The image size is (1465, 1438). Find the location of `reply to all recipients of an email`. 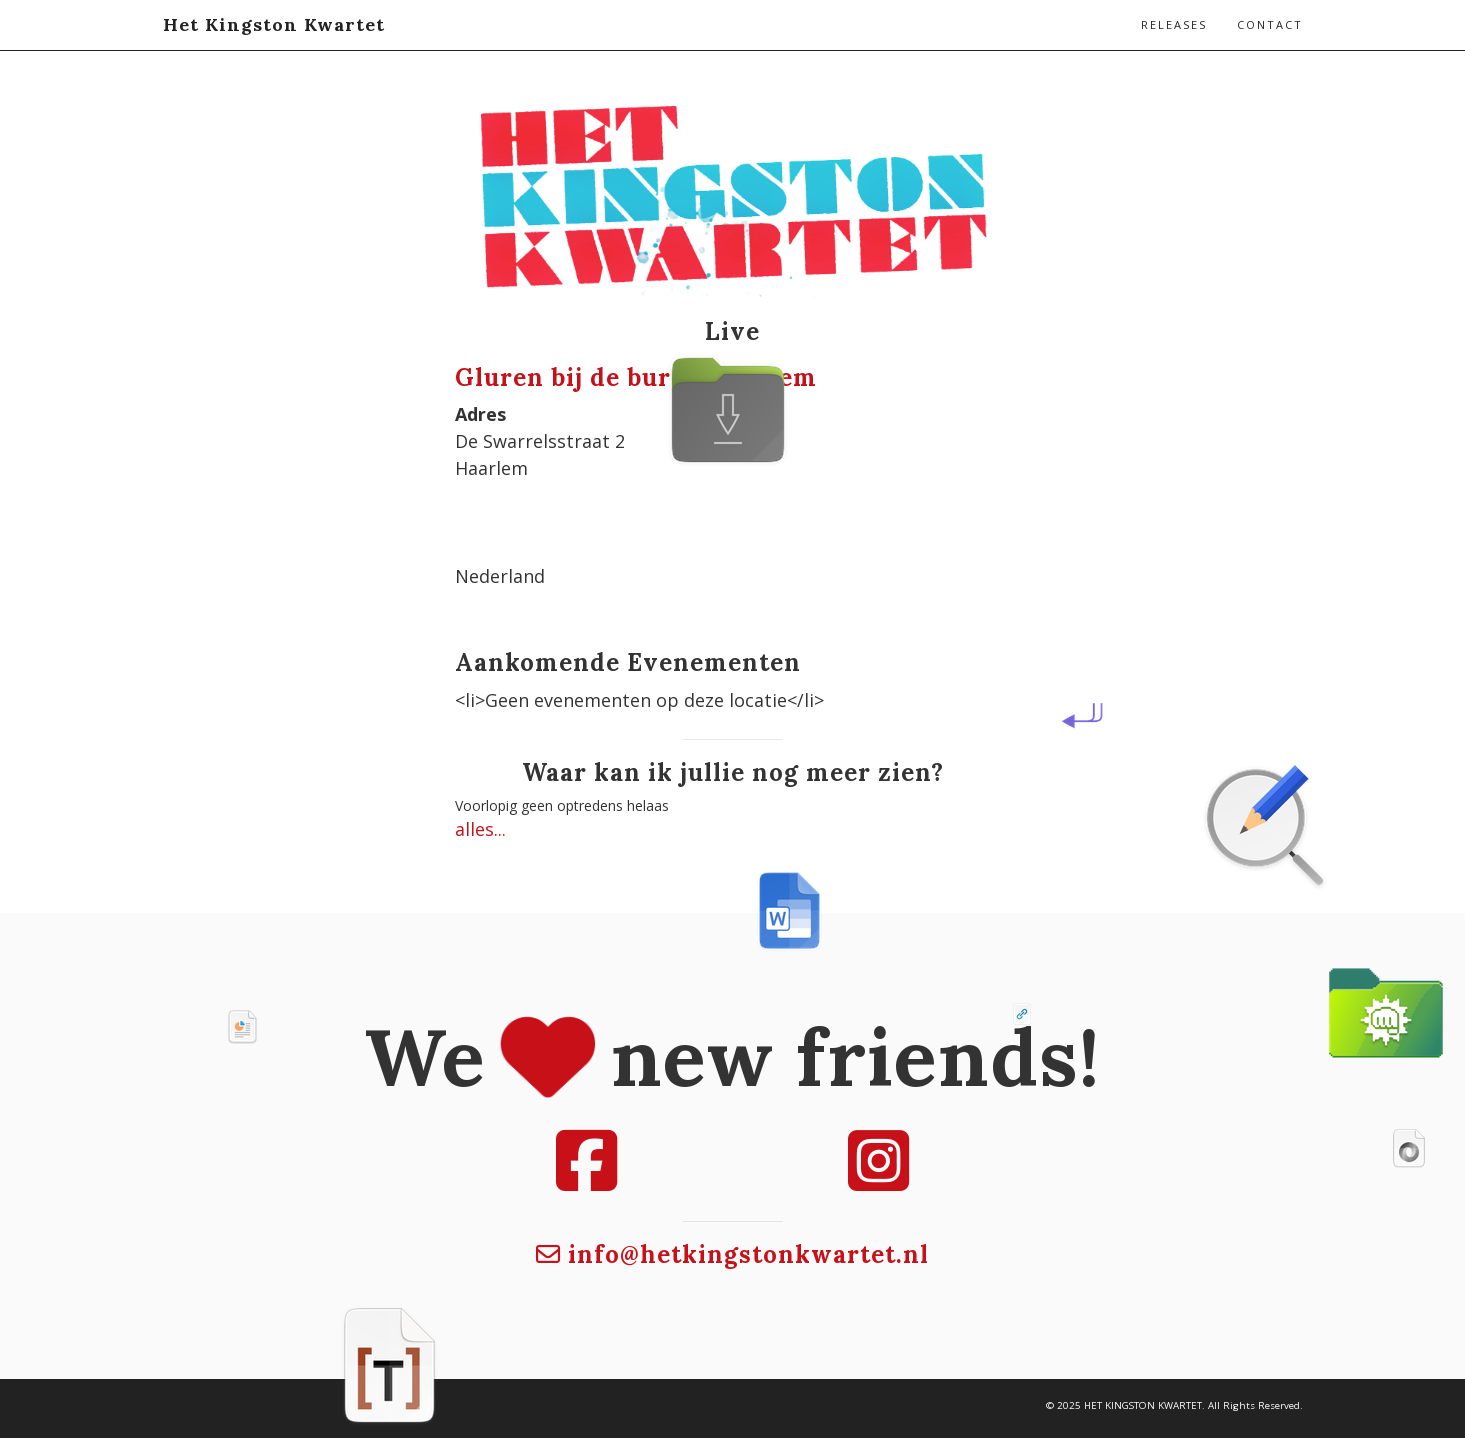

reply to all recipients of an email is located at coordinates (1081, 715).